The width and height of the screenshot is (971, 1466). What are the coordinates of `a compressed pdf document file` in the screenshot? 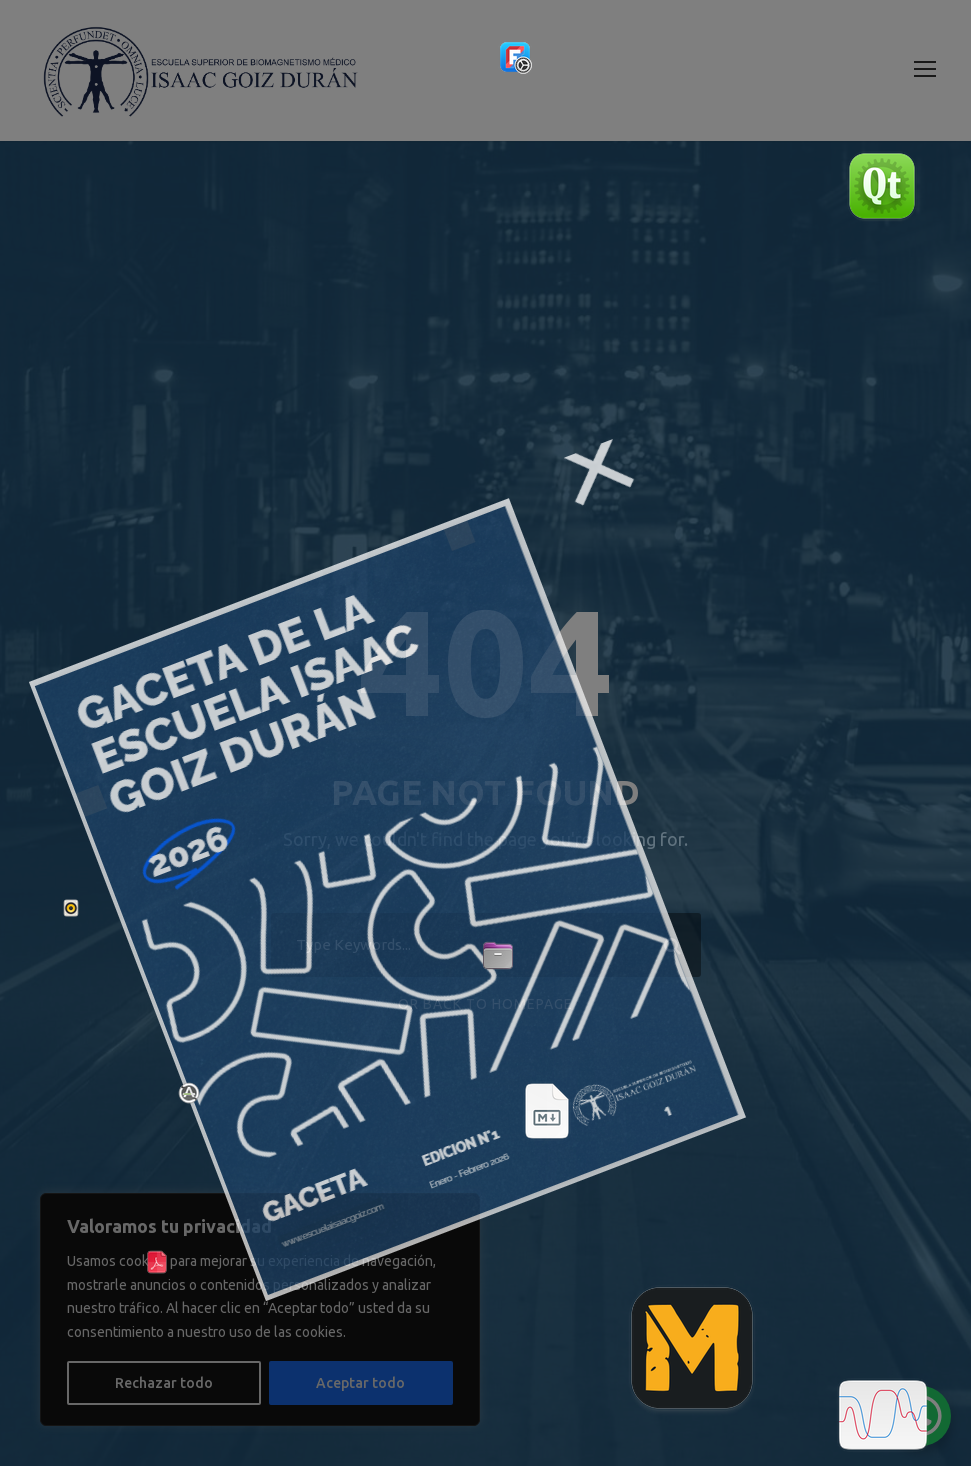 It's located at (157, 1262).